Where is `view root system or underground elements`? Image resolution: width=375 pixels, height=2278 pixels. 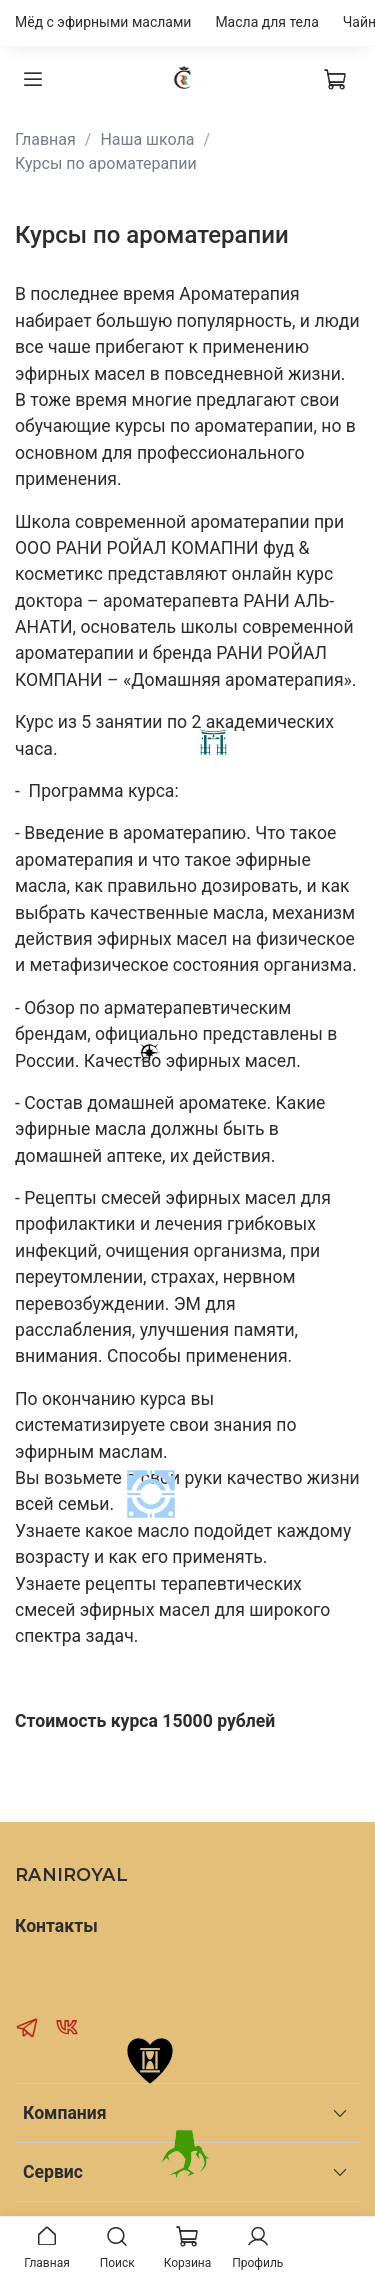
view root system or underground elements is located at coordinates (185, 2154).